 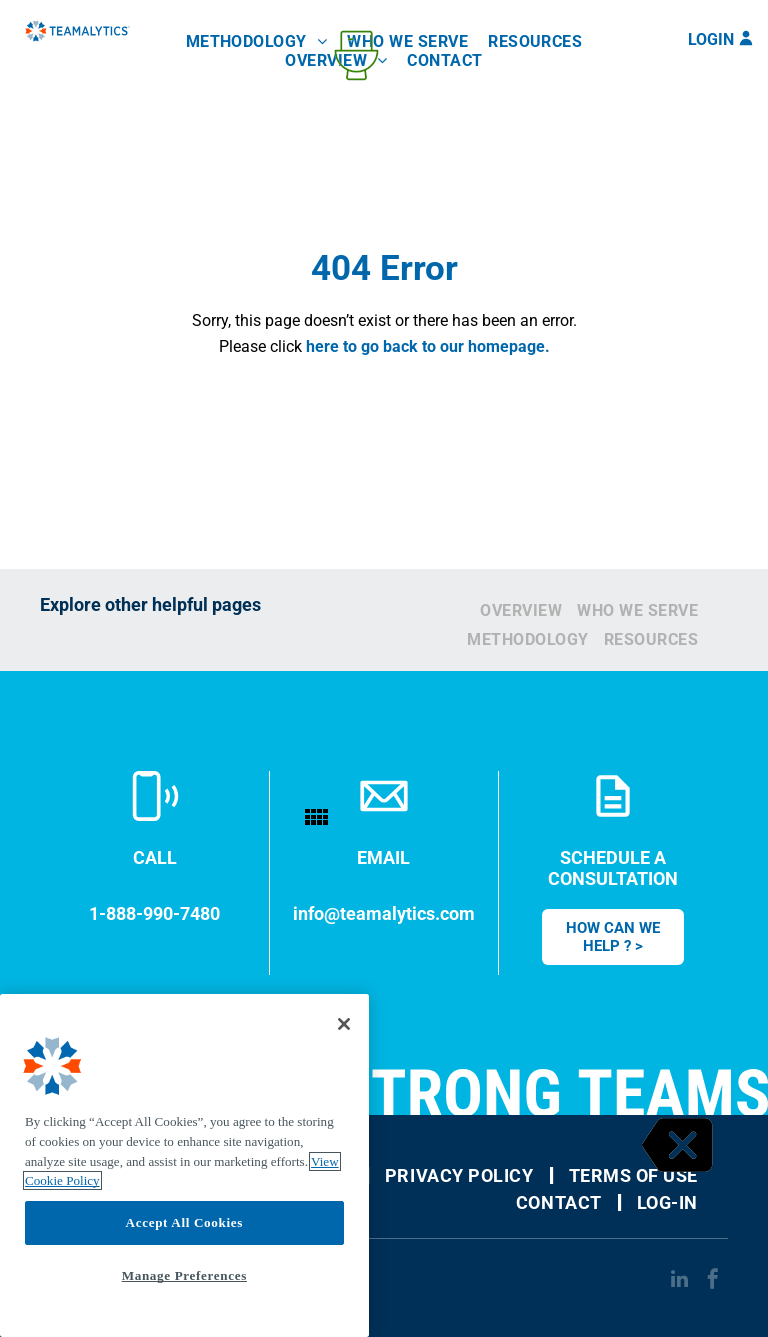 I want to click on switch to comfortable grid view, so click(x=316, y=817).